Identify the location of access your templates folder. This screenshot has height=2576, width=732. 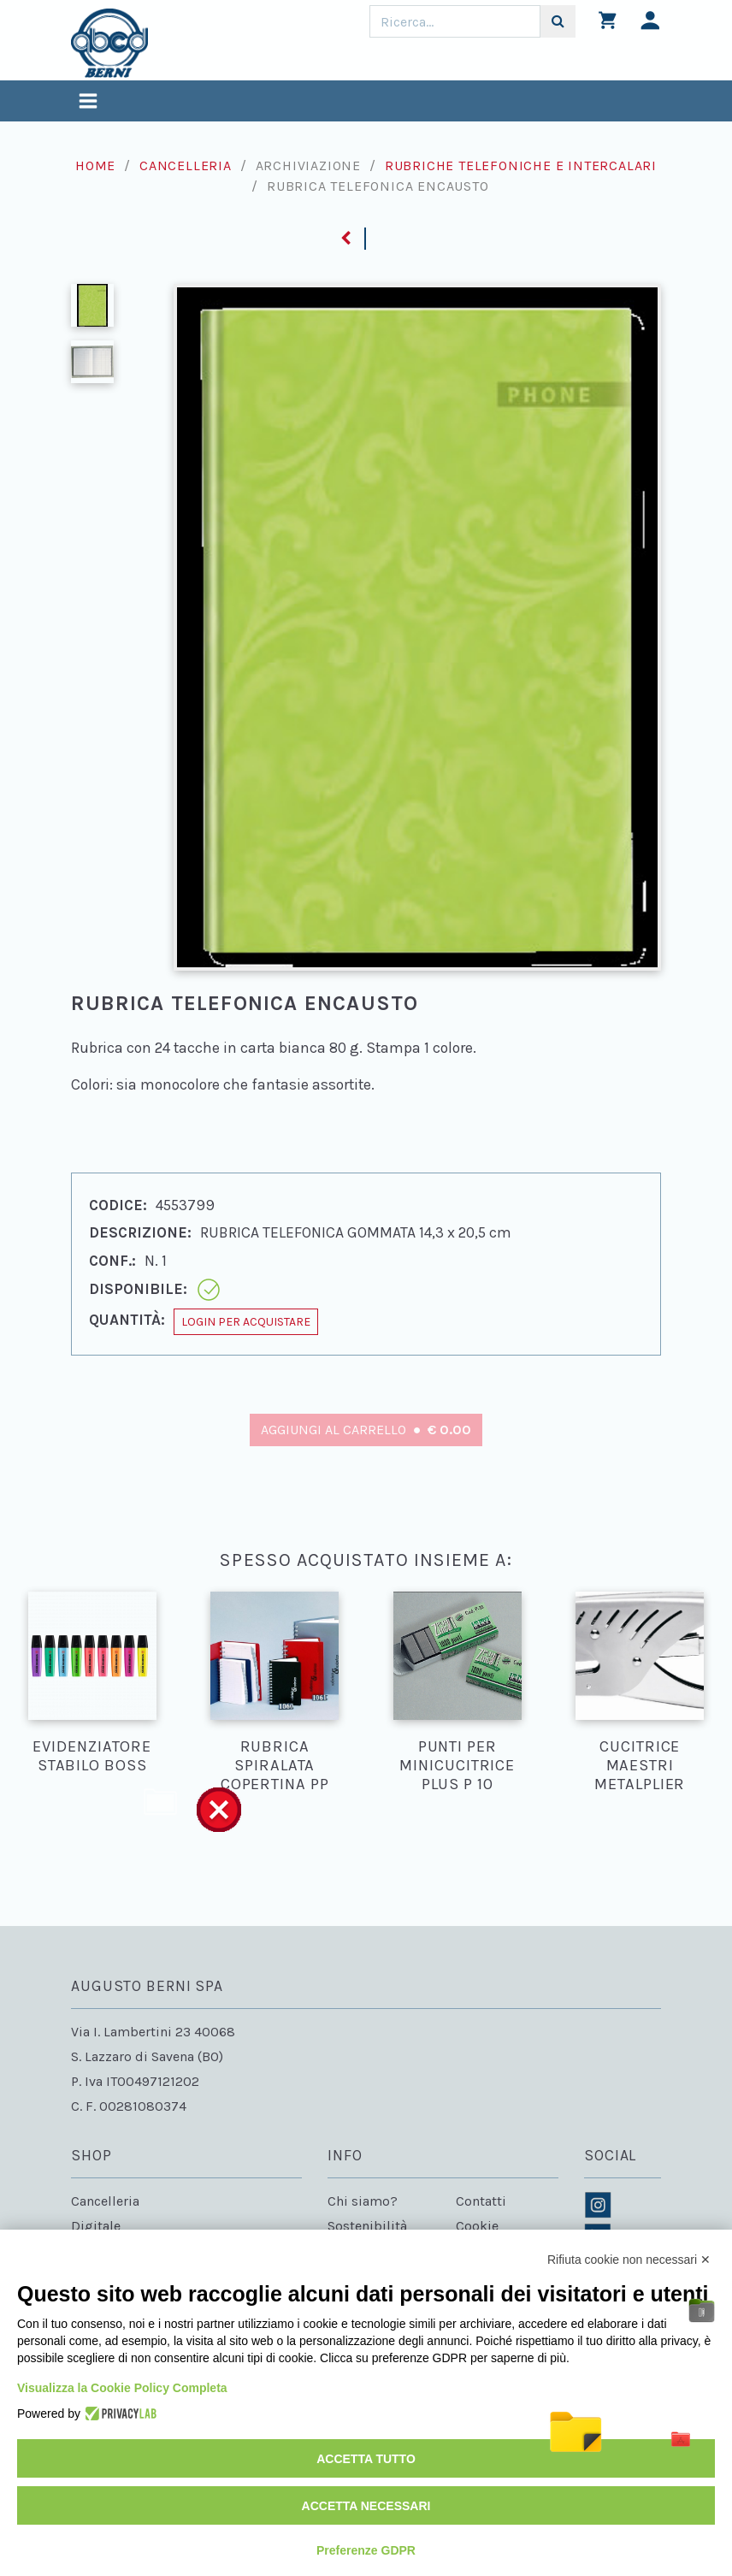
(701, 2310).